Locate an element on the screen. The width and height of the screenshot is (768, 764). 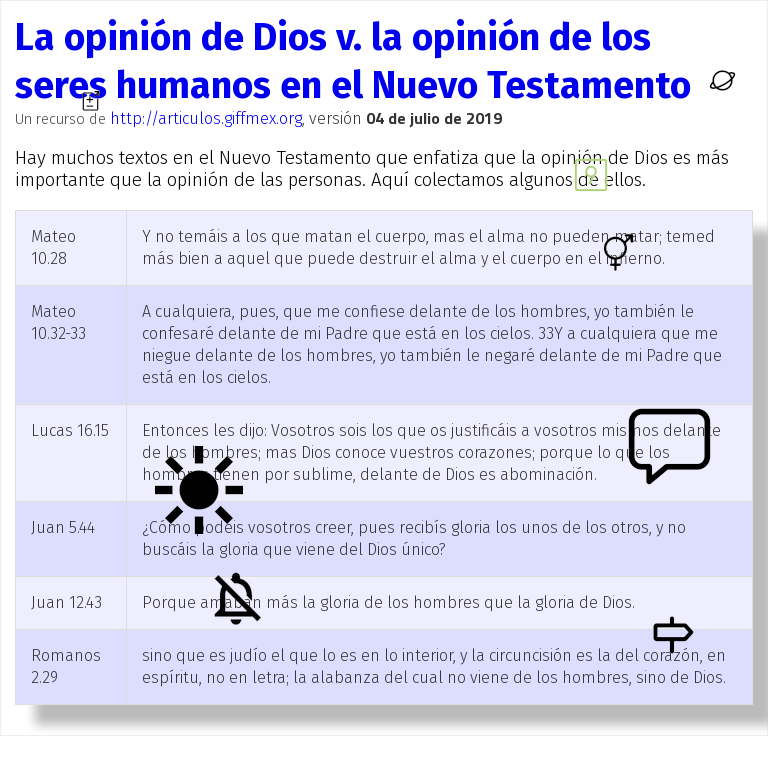
open chat or messaging is located at coordinates (669, 446).